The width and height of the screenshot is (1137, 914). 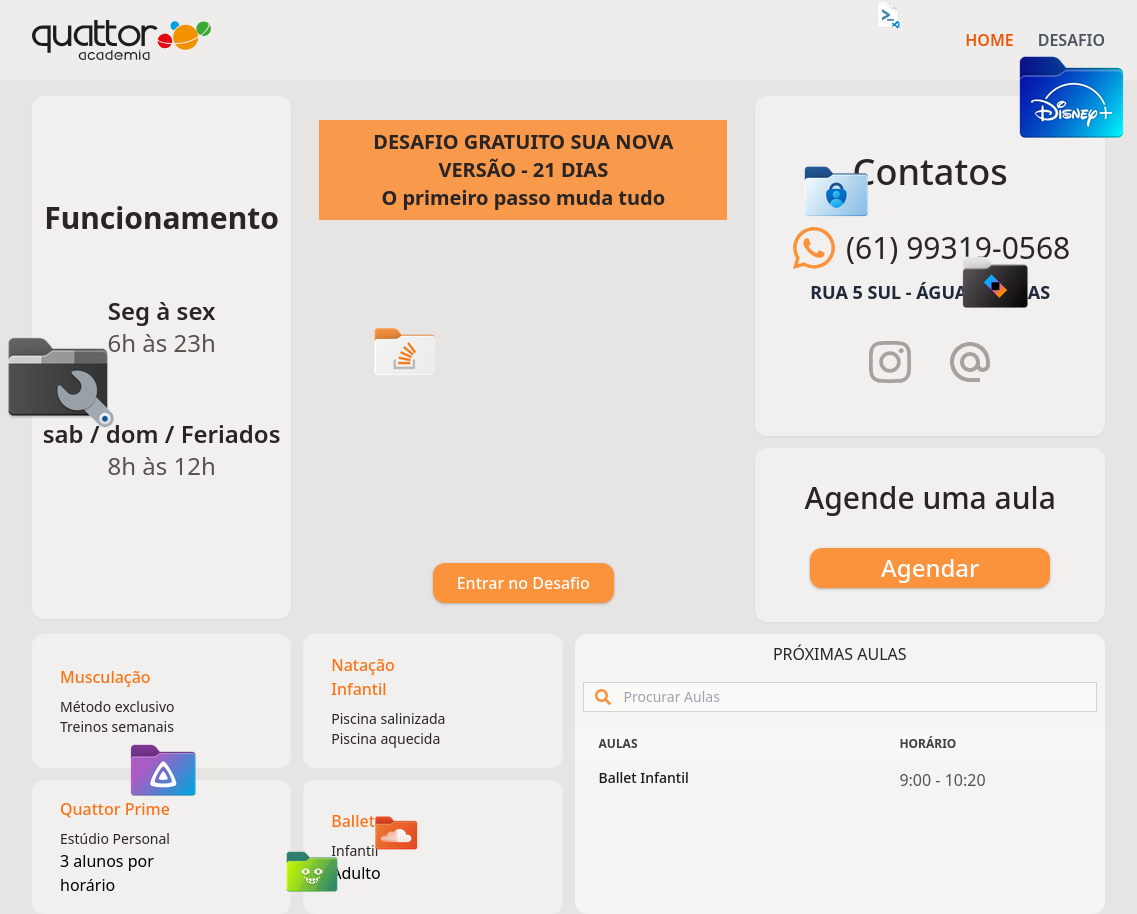 What do you see at coordinates (163, 772) in the screenshot?
I see `open jellyfin media server folder` at bounding box center [163, 772].